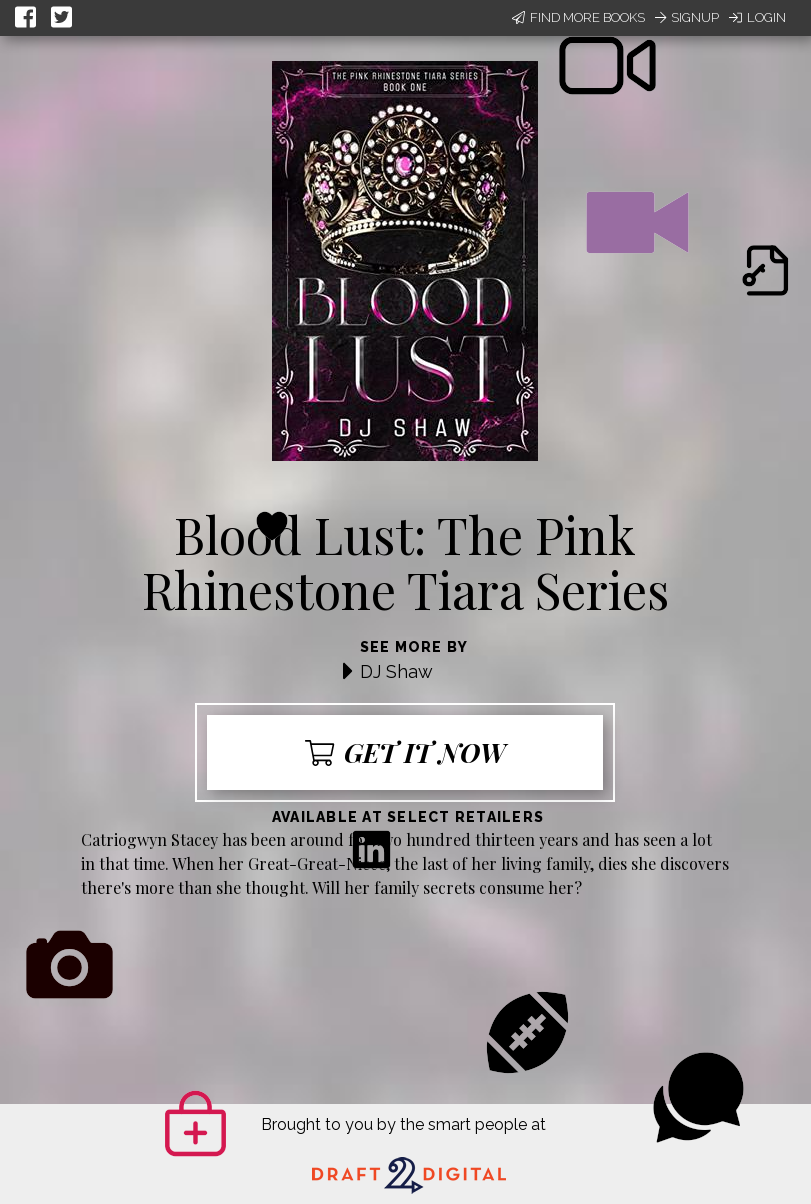 Image resolution: width=811 pixels, height=1204 pixels. I want to click on open messaging or chat, so click(698, 1097).